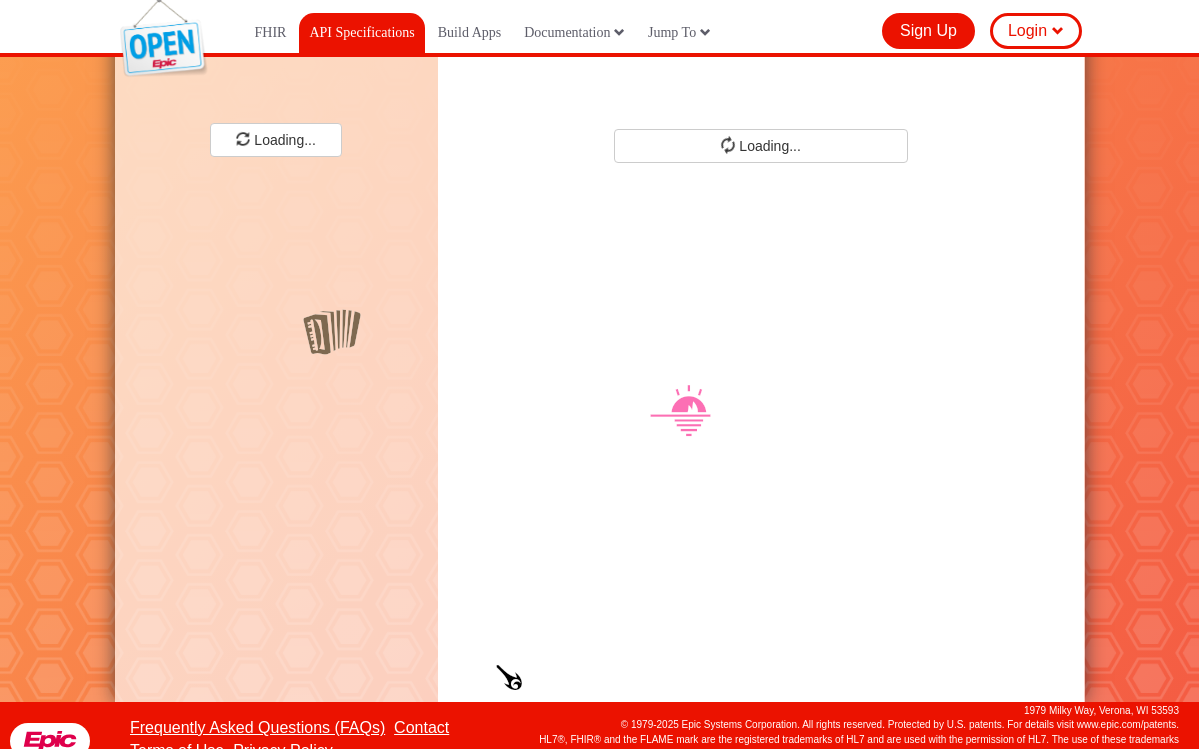 The width and height of the screenshot is (1199, 749). Describe the element at coordinates (509, 677) in the screenshot. I see `cast a fire spell or ability` at that location.